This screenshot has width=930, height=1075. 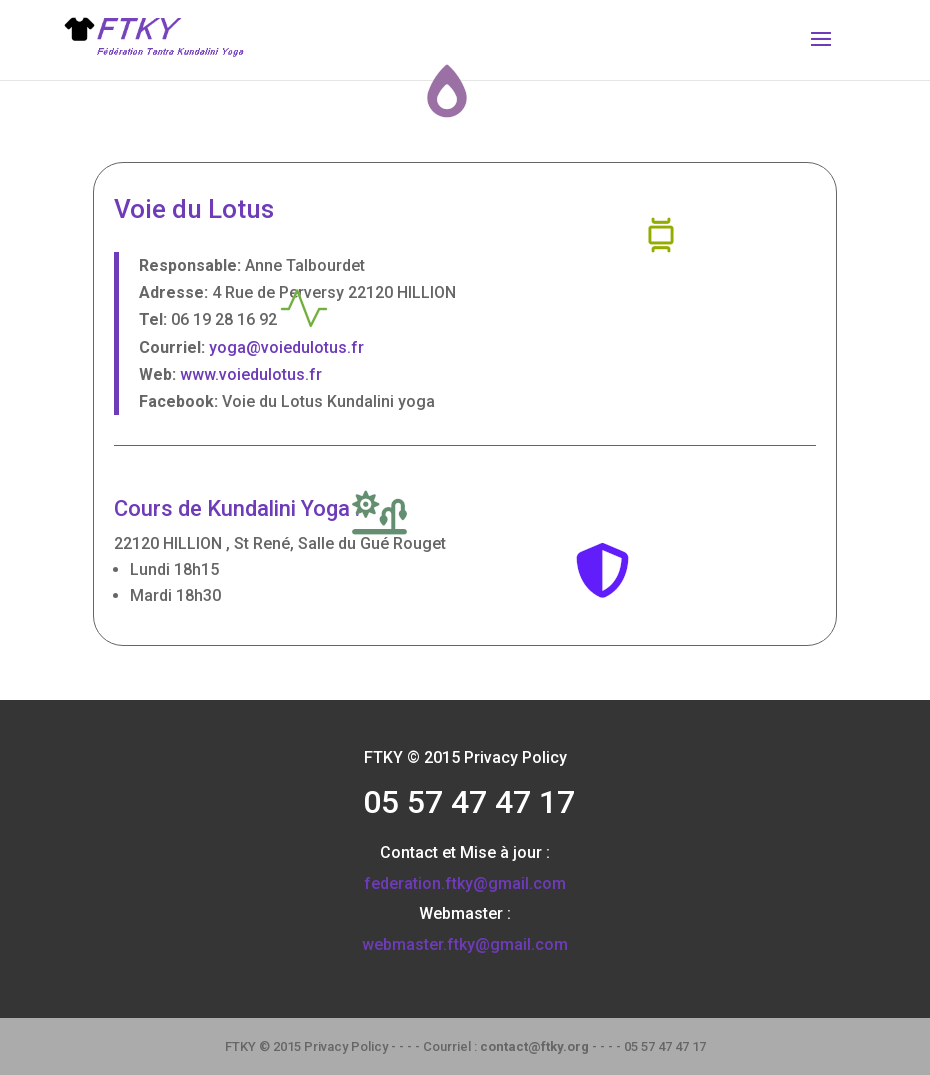 What do you see at coordinates (661, 235) in the screenshot?
I see `scroll through a vertical carousel` at bounding box center [661, 235].